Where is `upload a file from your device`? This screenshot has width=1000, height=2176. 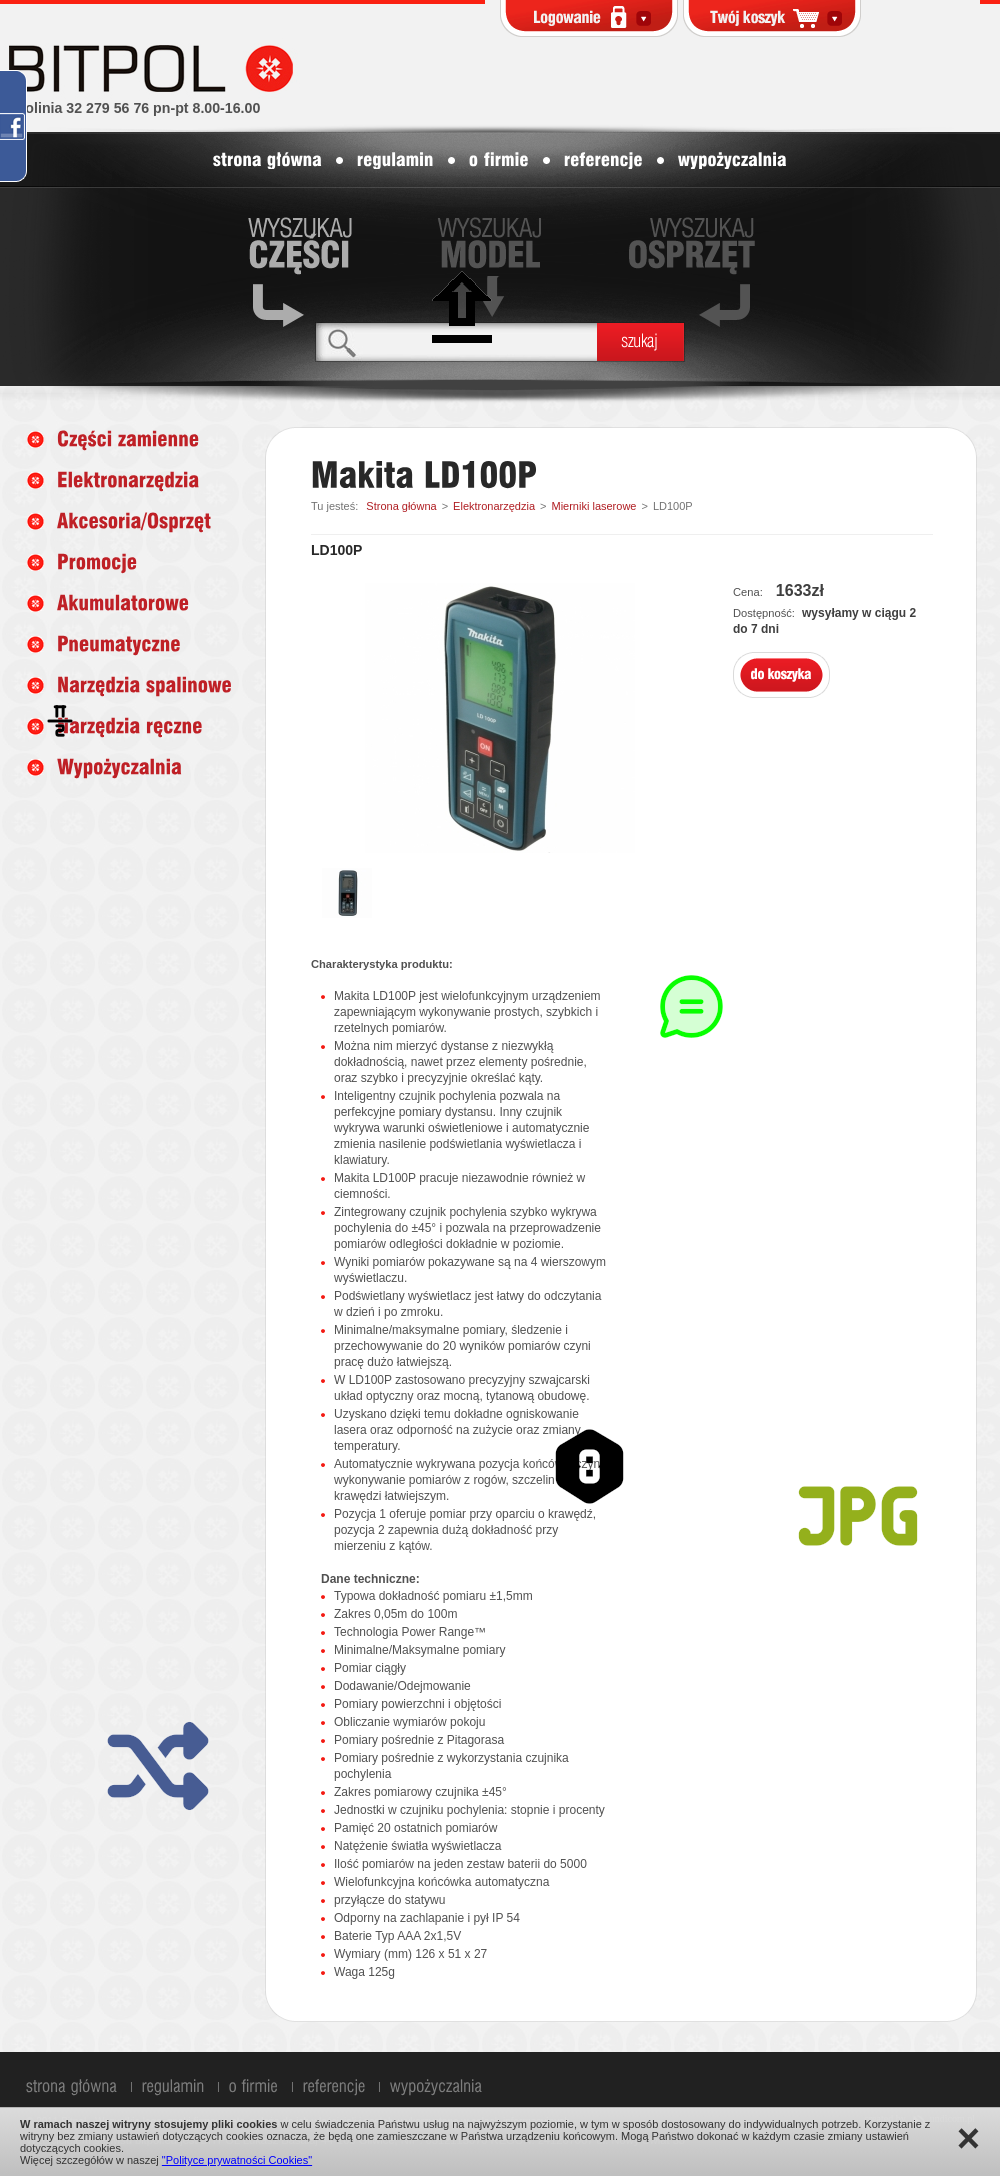 upload a file from your device is located at coordinates (462, 309).